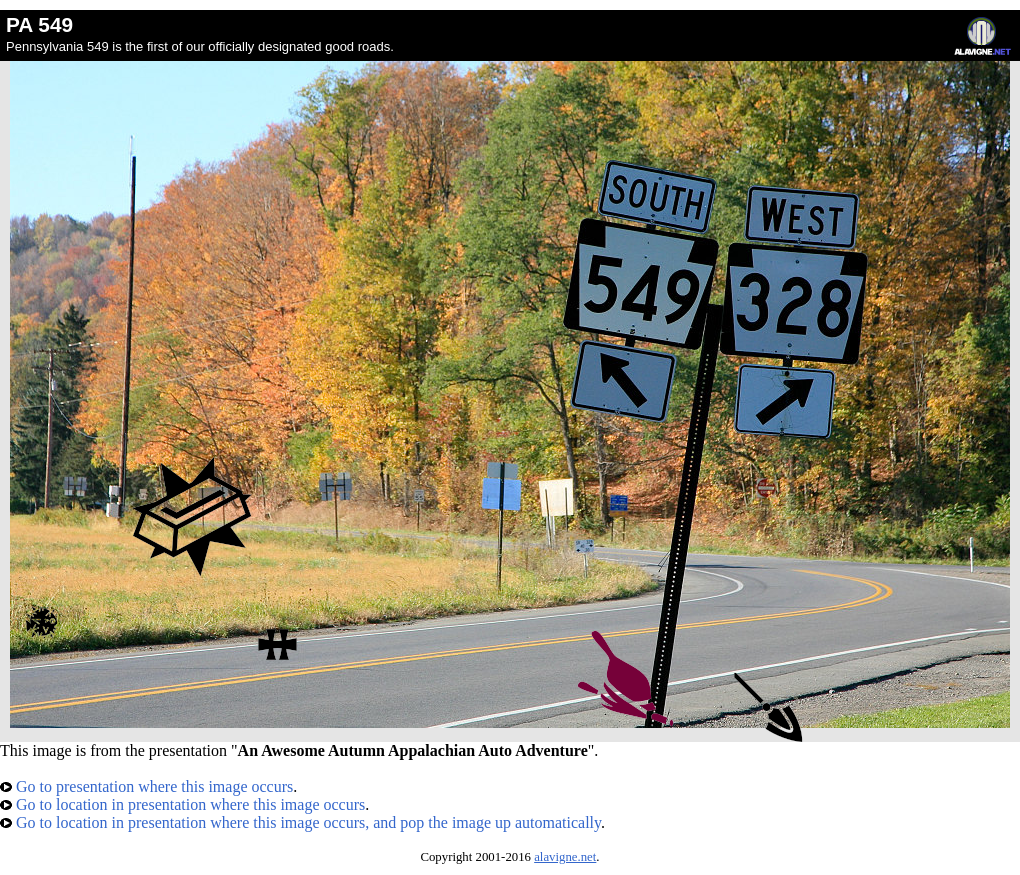 The height and width of the screenshot is (875, 1020). I want to click on craft or upgrade items at the forge, so click(625, 678).